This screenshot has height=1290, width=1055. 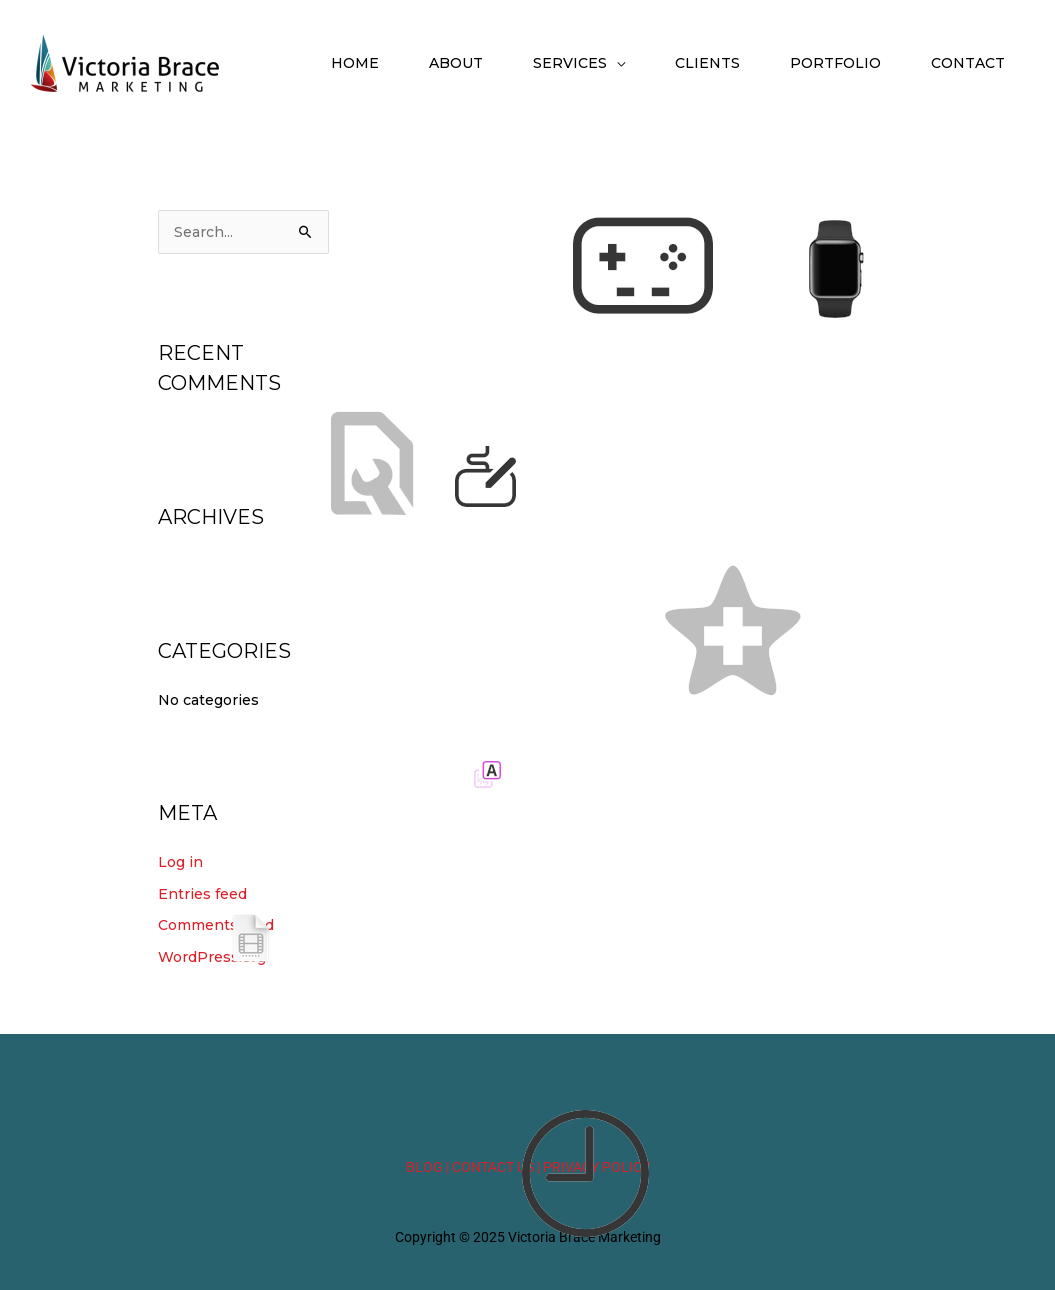 I want to click on view slideshow or presentation mode, so click(x=585, y=1173).